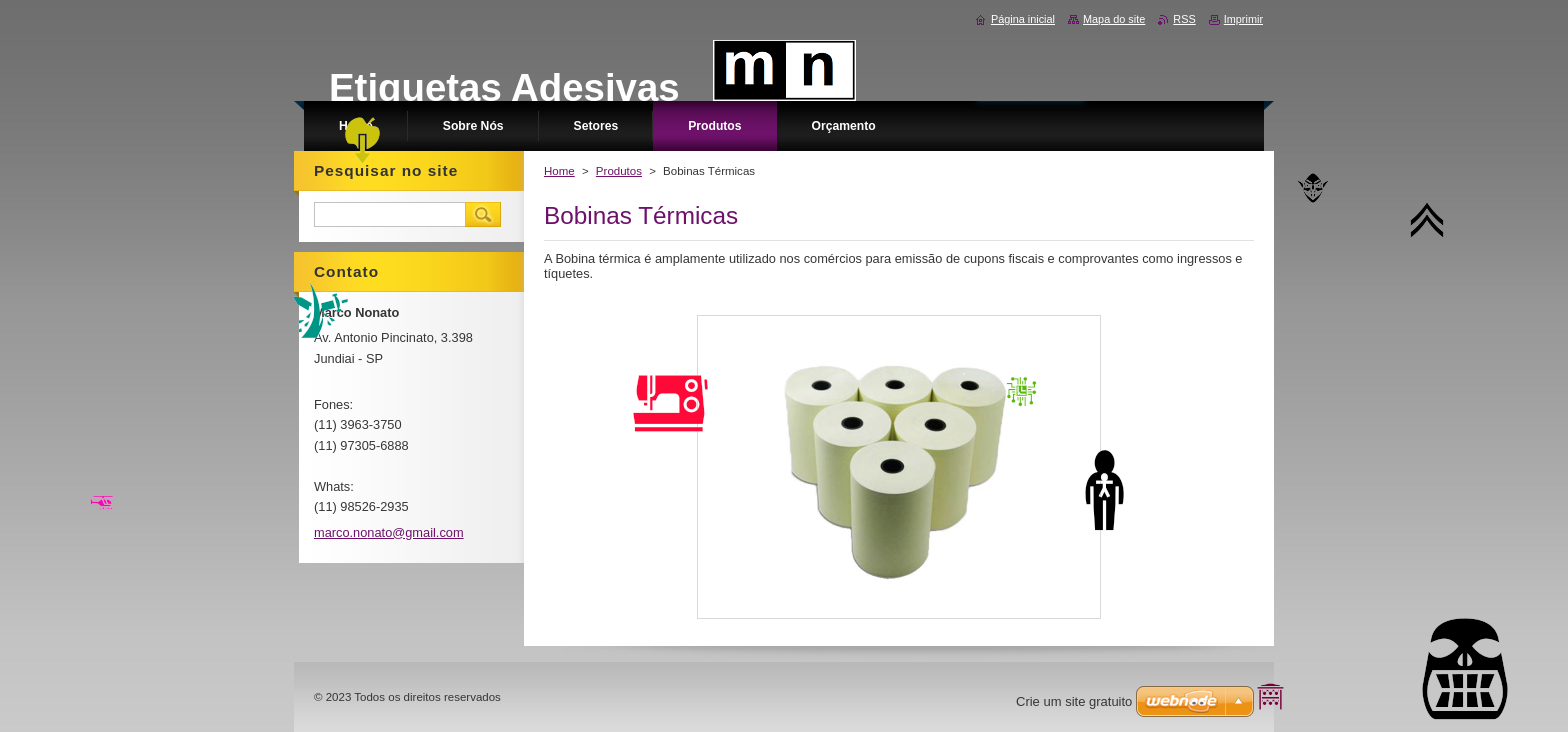  Describe the element at coordinates (101, 502) in the screenshot. I see `access helicopter or aerial transport options` at that location.